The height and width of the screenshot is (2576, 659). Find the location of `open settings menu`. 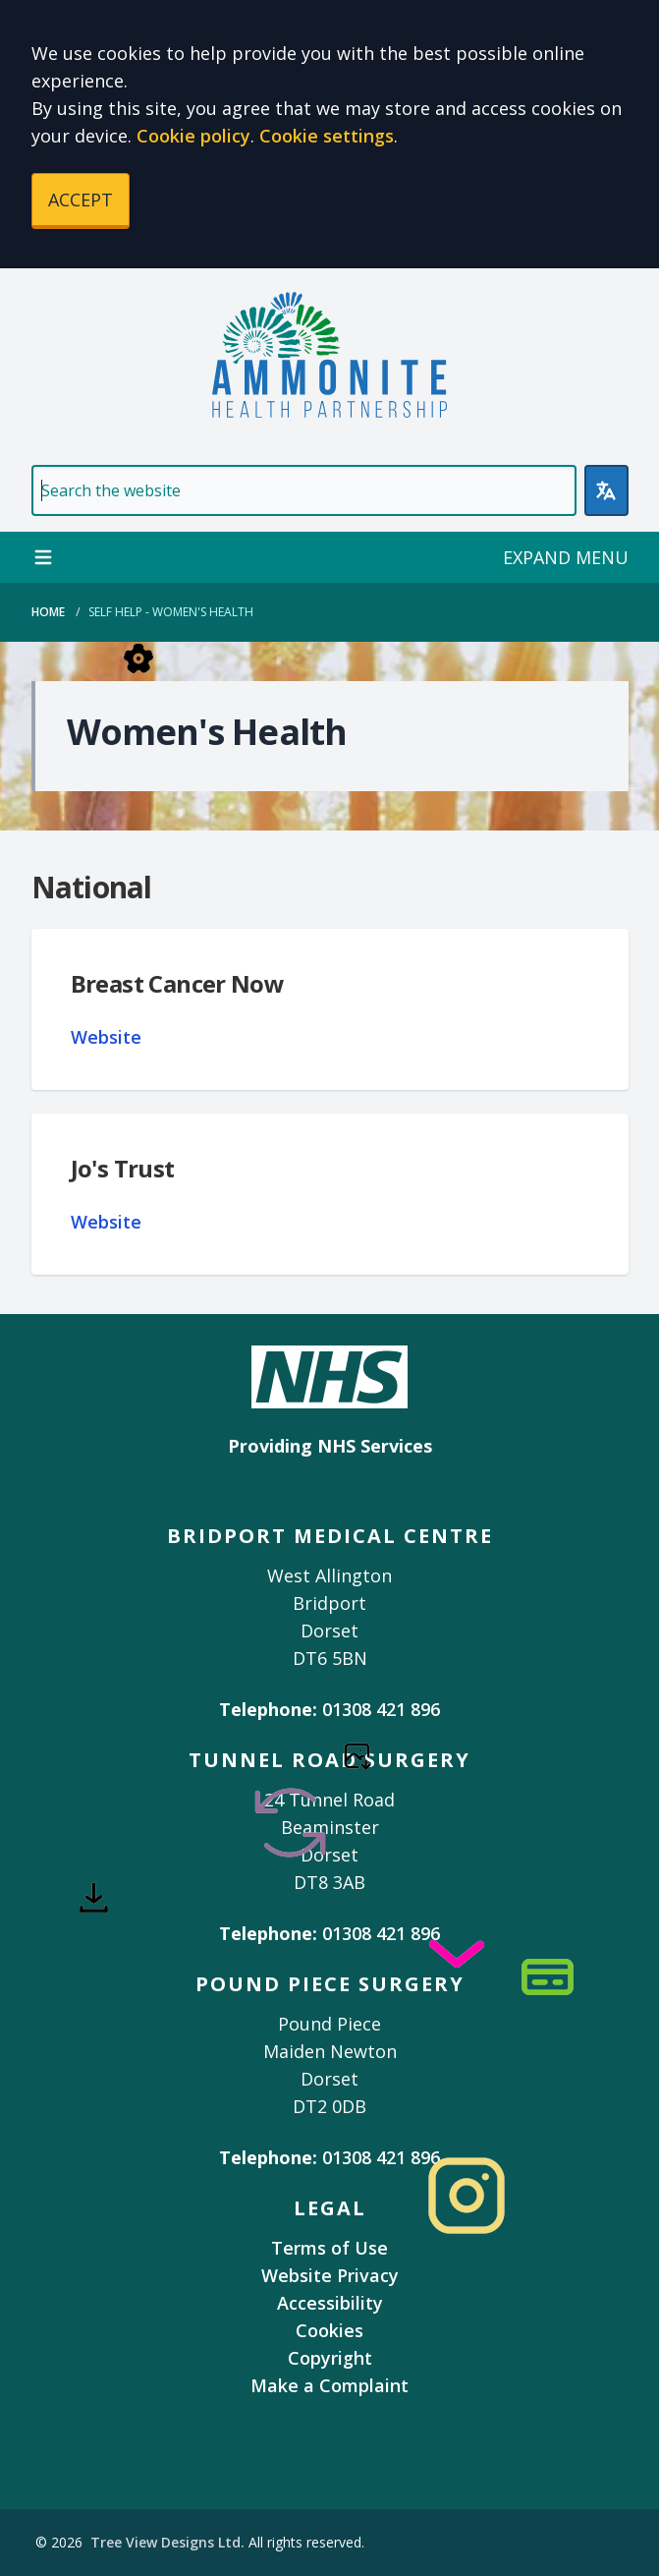

open settings menu is located at coordinates (138, 658).